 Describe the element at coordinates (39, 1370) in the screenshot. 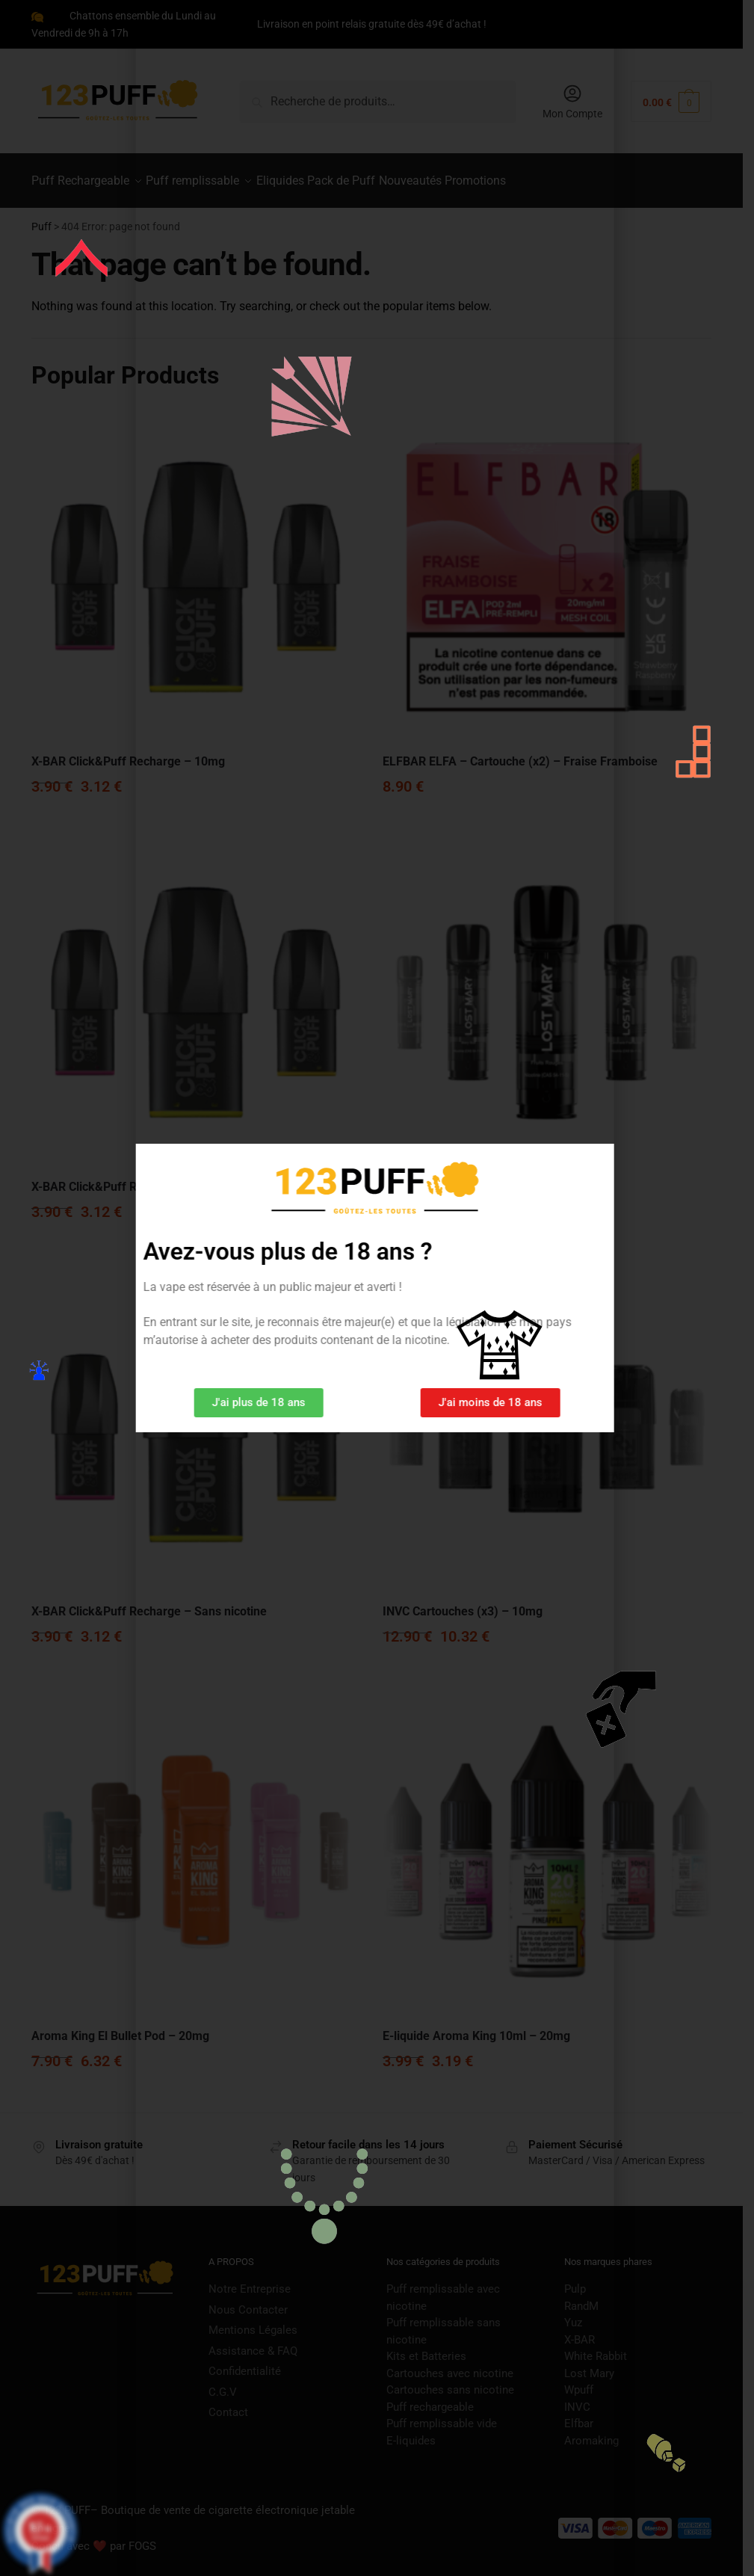

I see `indicates a headache or migraine condition` at that location.